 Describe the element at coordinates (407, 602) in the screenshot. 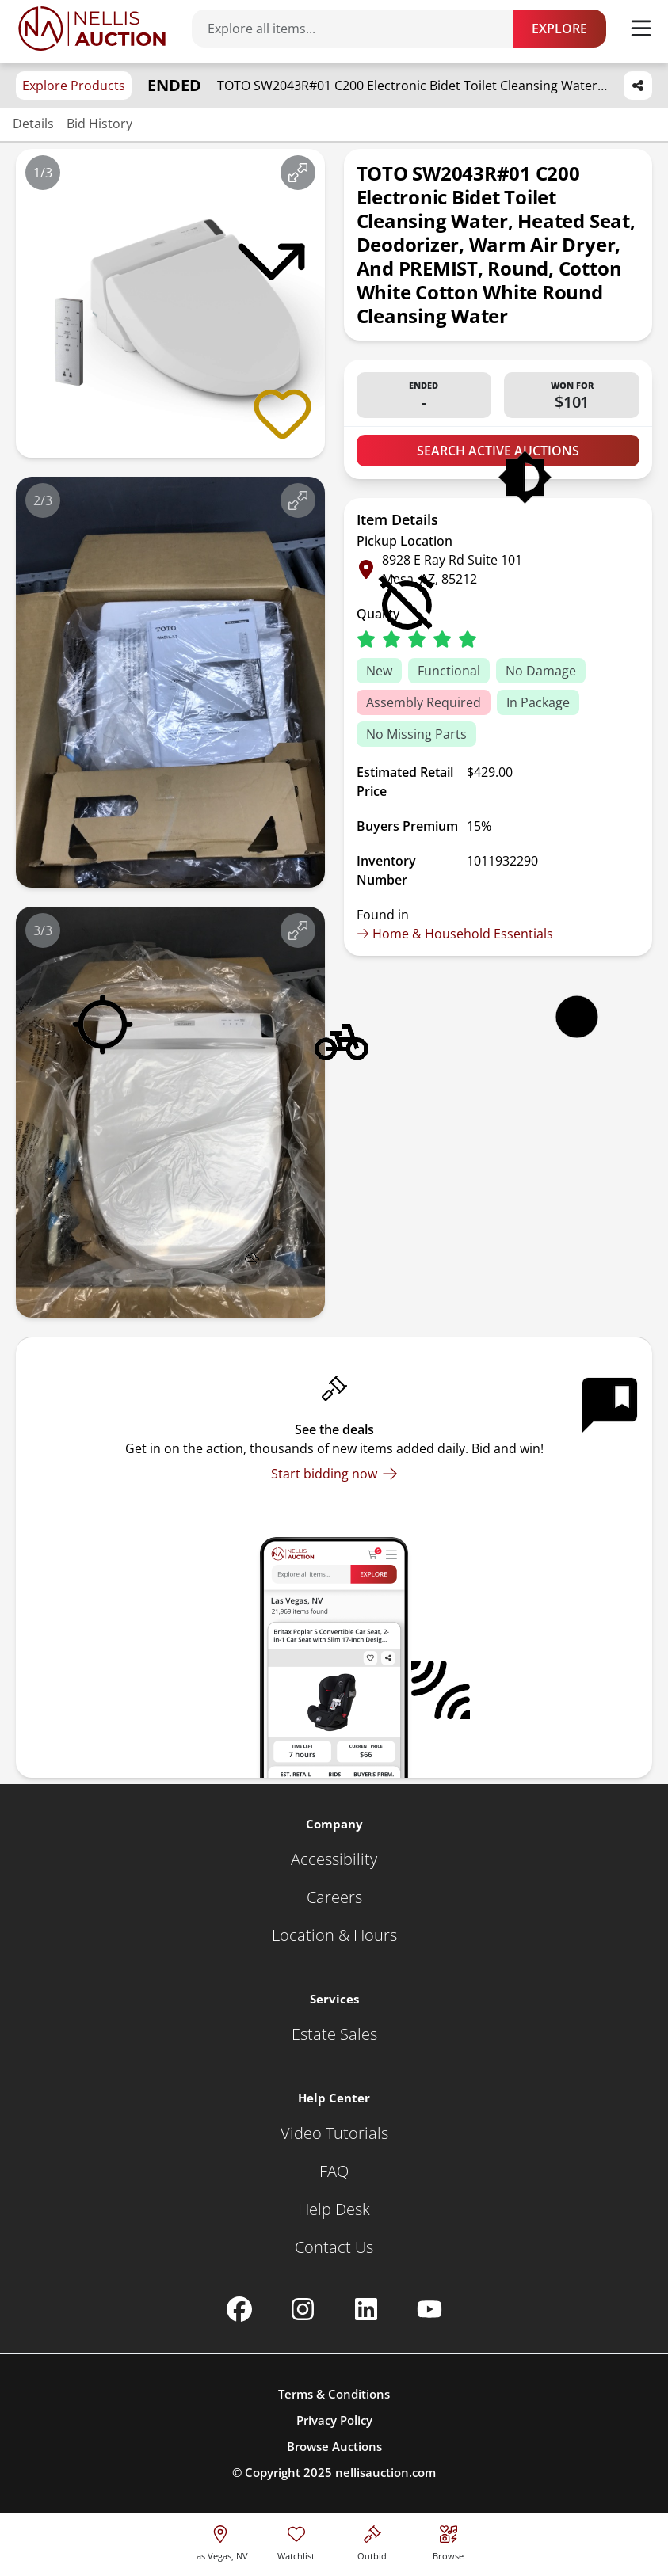

I see `disable or turn off alarm` at that location.